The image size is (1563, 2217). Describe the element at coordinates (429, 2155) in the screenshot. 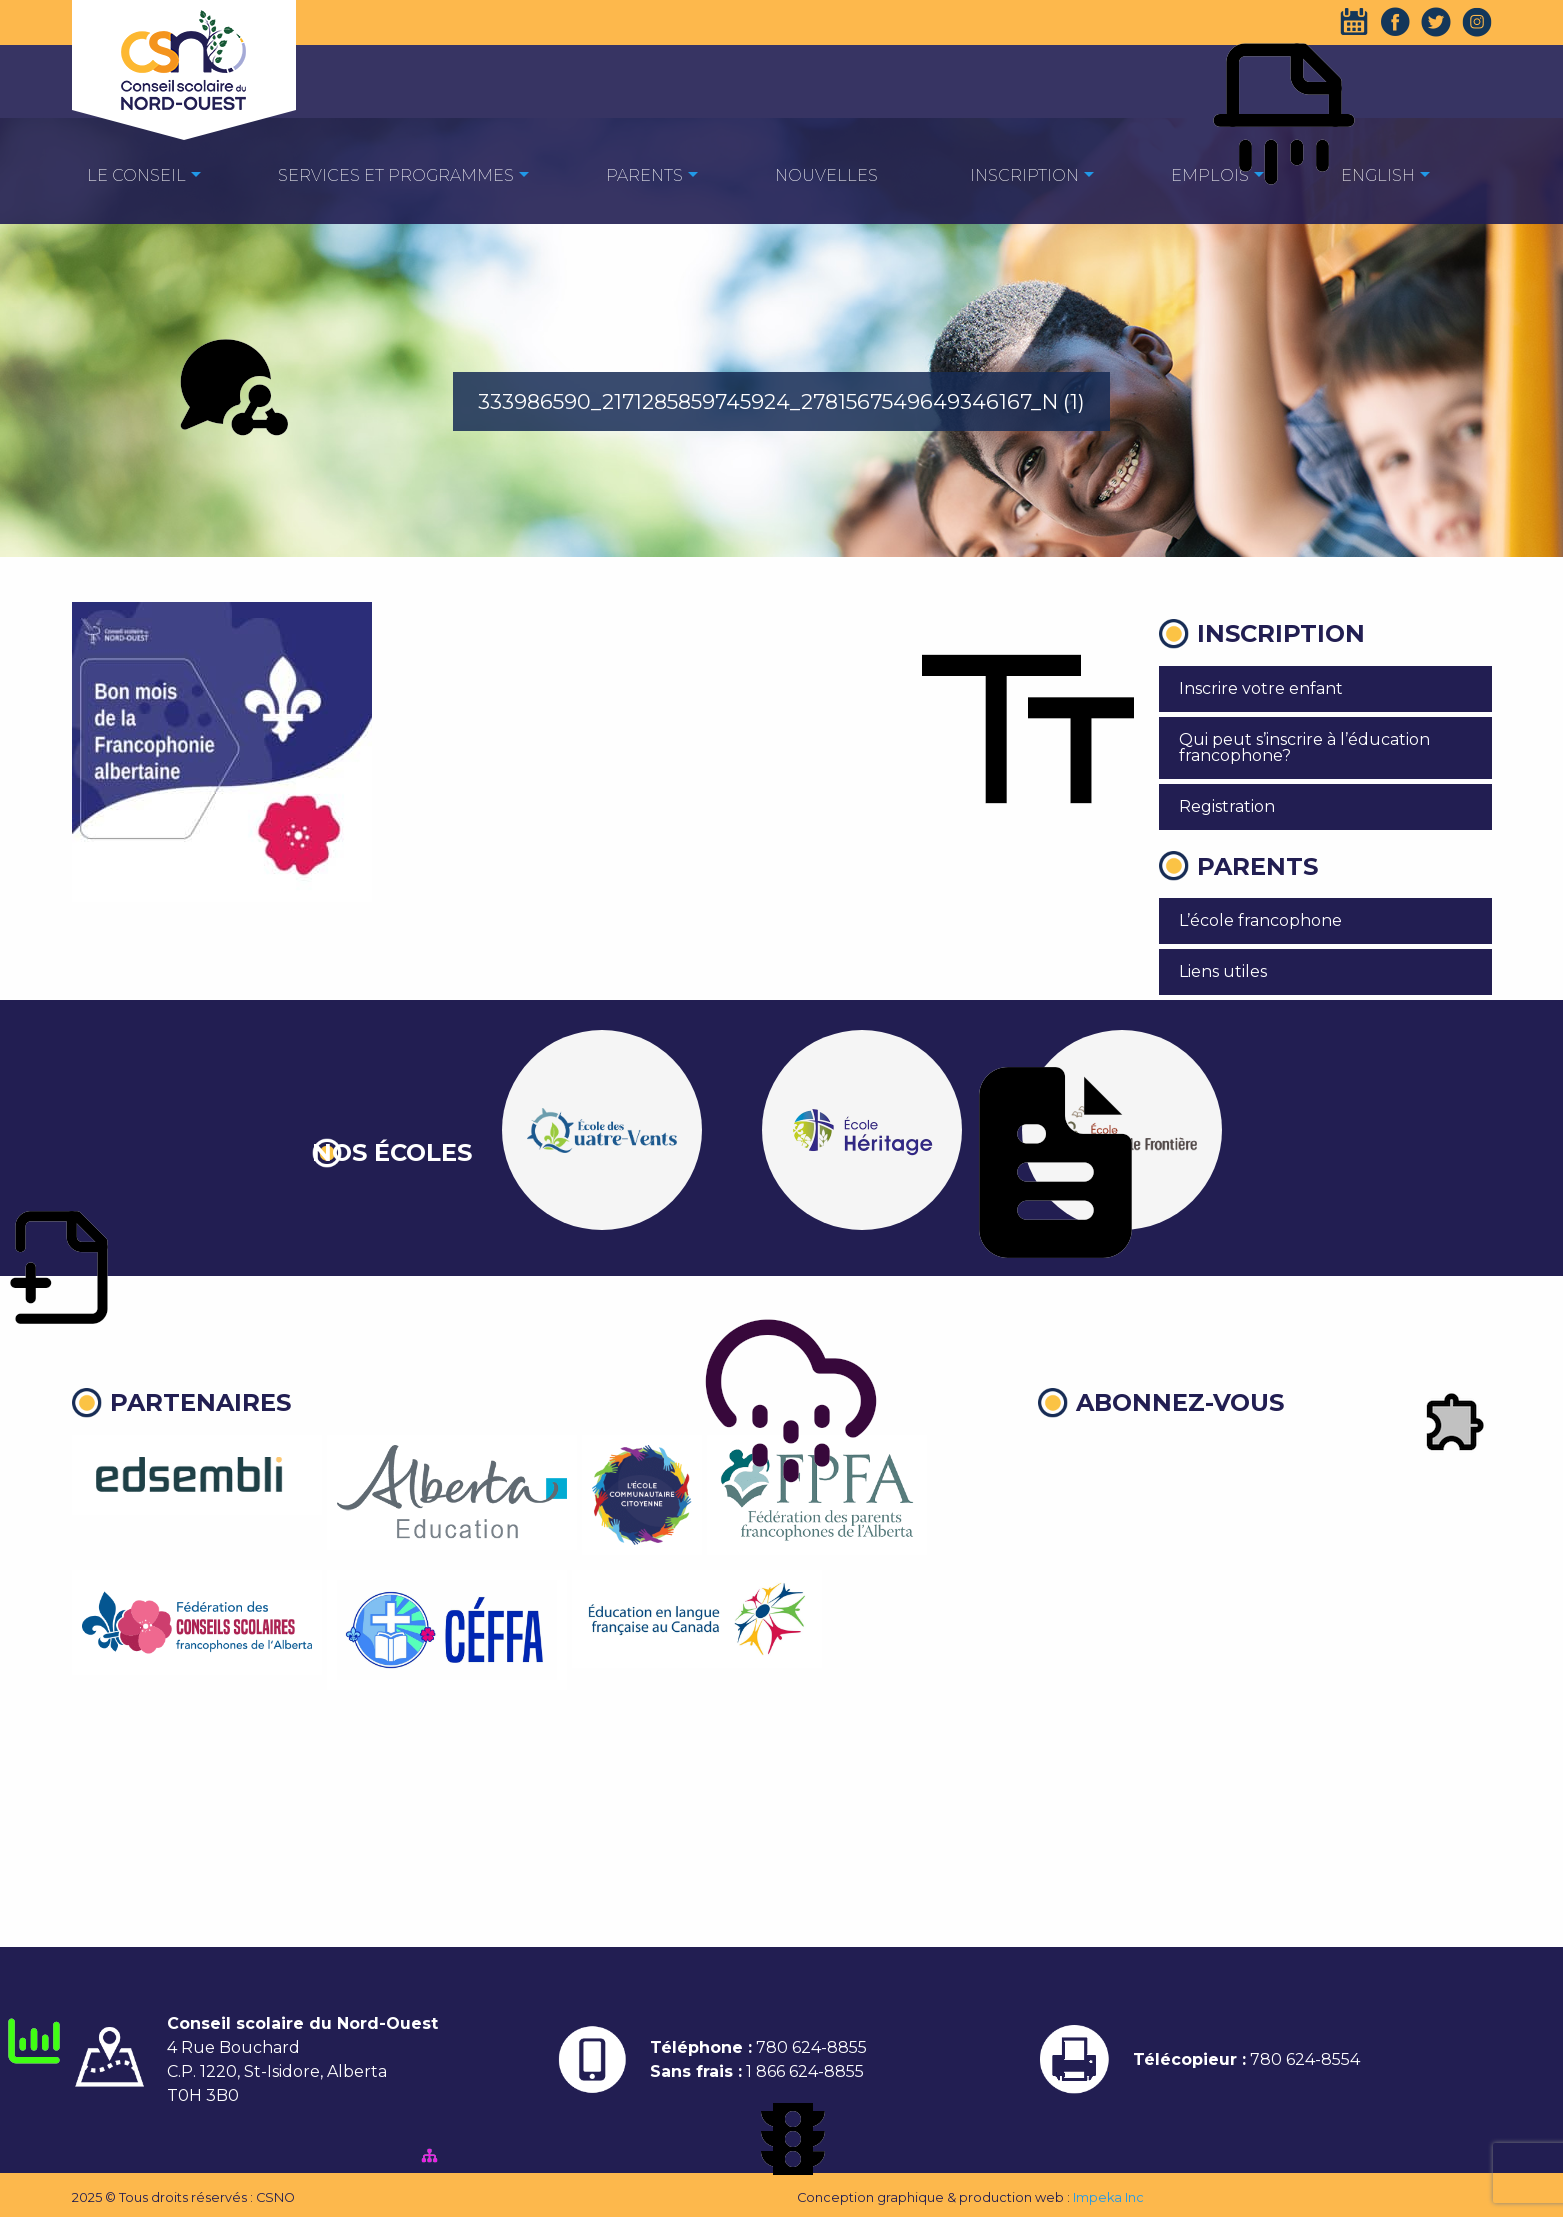

I see `view site structure or hierarchy` at that location.